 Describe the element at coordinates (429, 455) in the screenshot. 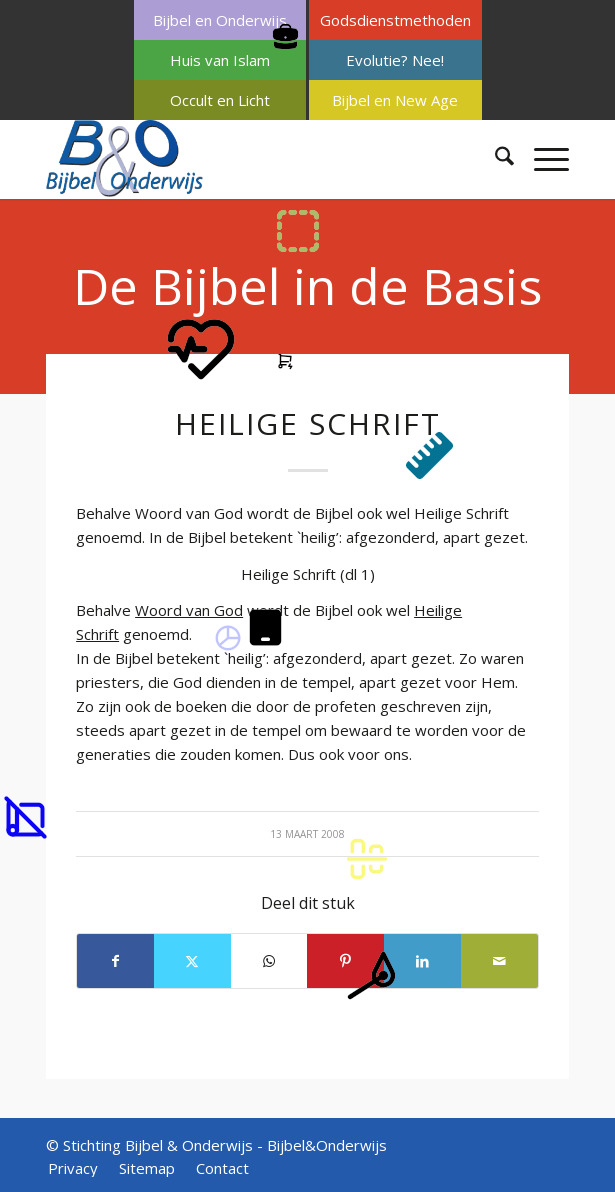

I see `access measurement tools` at that location.